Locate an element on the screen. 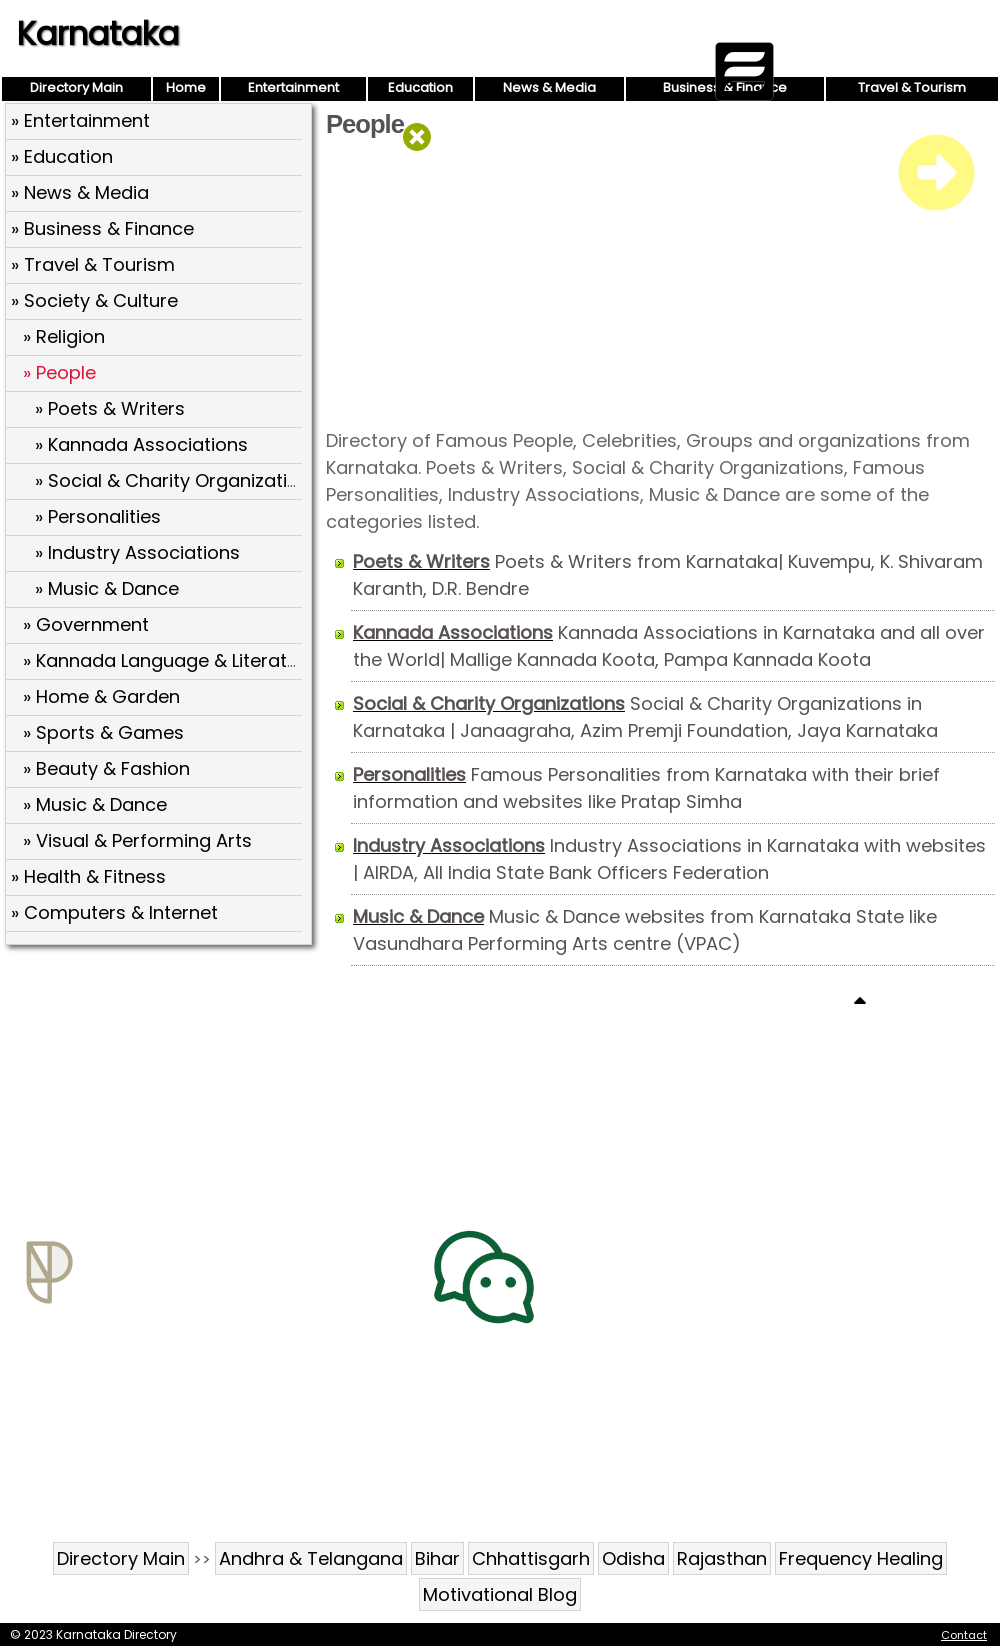 Image resolution: width=1000 pixels, height=1646 pixels. open WeChat messaging app is located at coordinates (484, 1277).